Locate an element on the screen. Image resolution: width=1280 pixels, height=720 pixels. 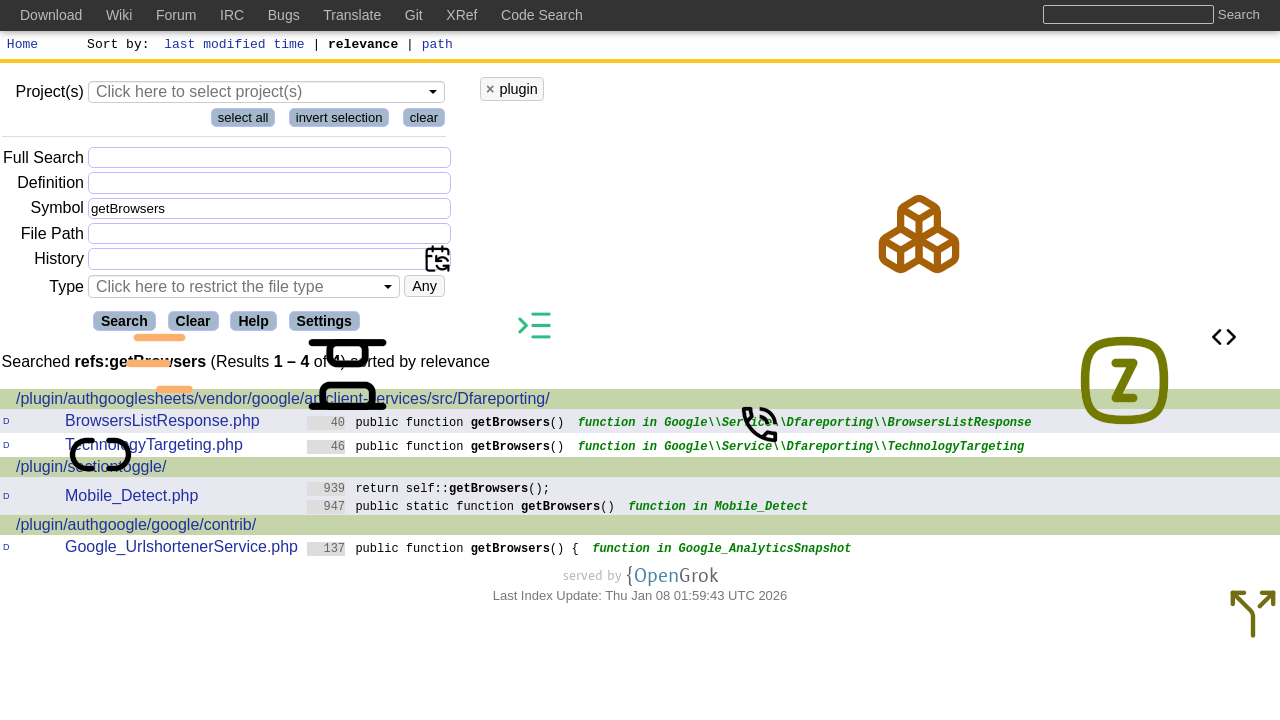
alphabetical sorting option (Z) is located at coordinates (1124, 380).